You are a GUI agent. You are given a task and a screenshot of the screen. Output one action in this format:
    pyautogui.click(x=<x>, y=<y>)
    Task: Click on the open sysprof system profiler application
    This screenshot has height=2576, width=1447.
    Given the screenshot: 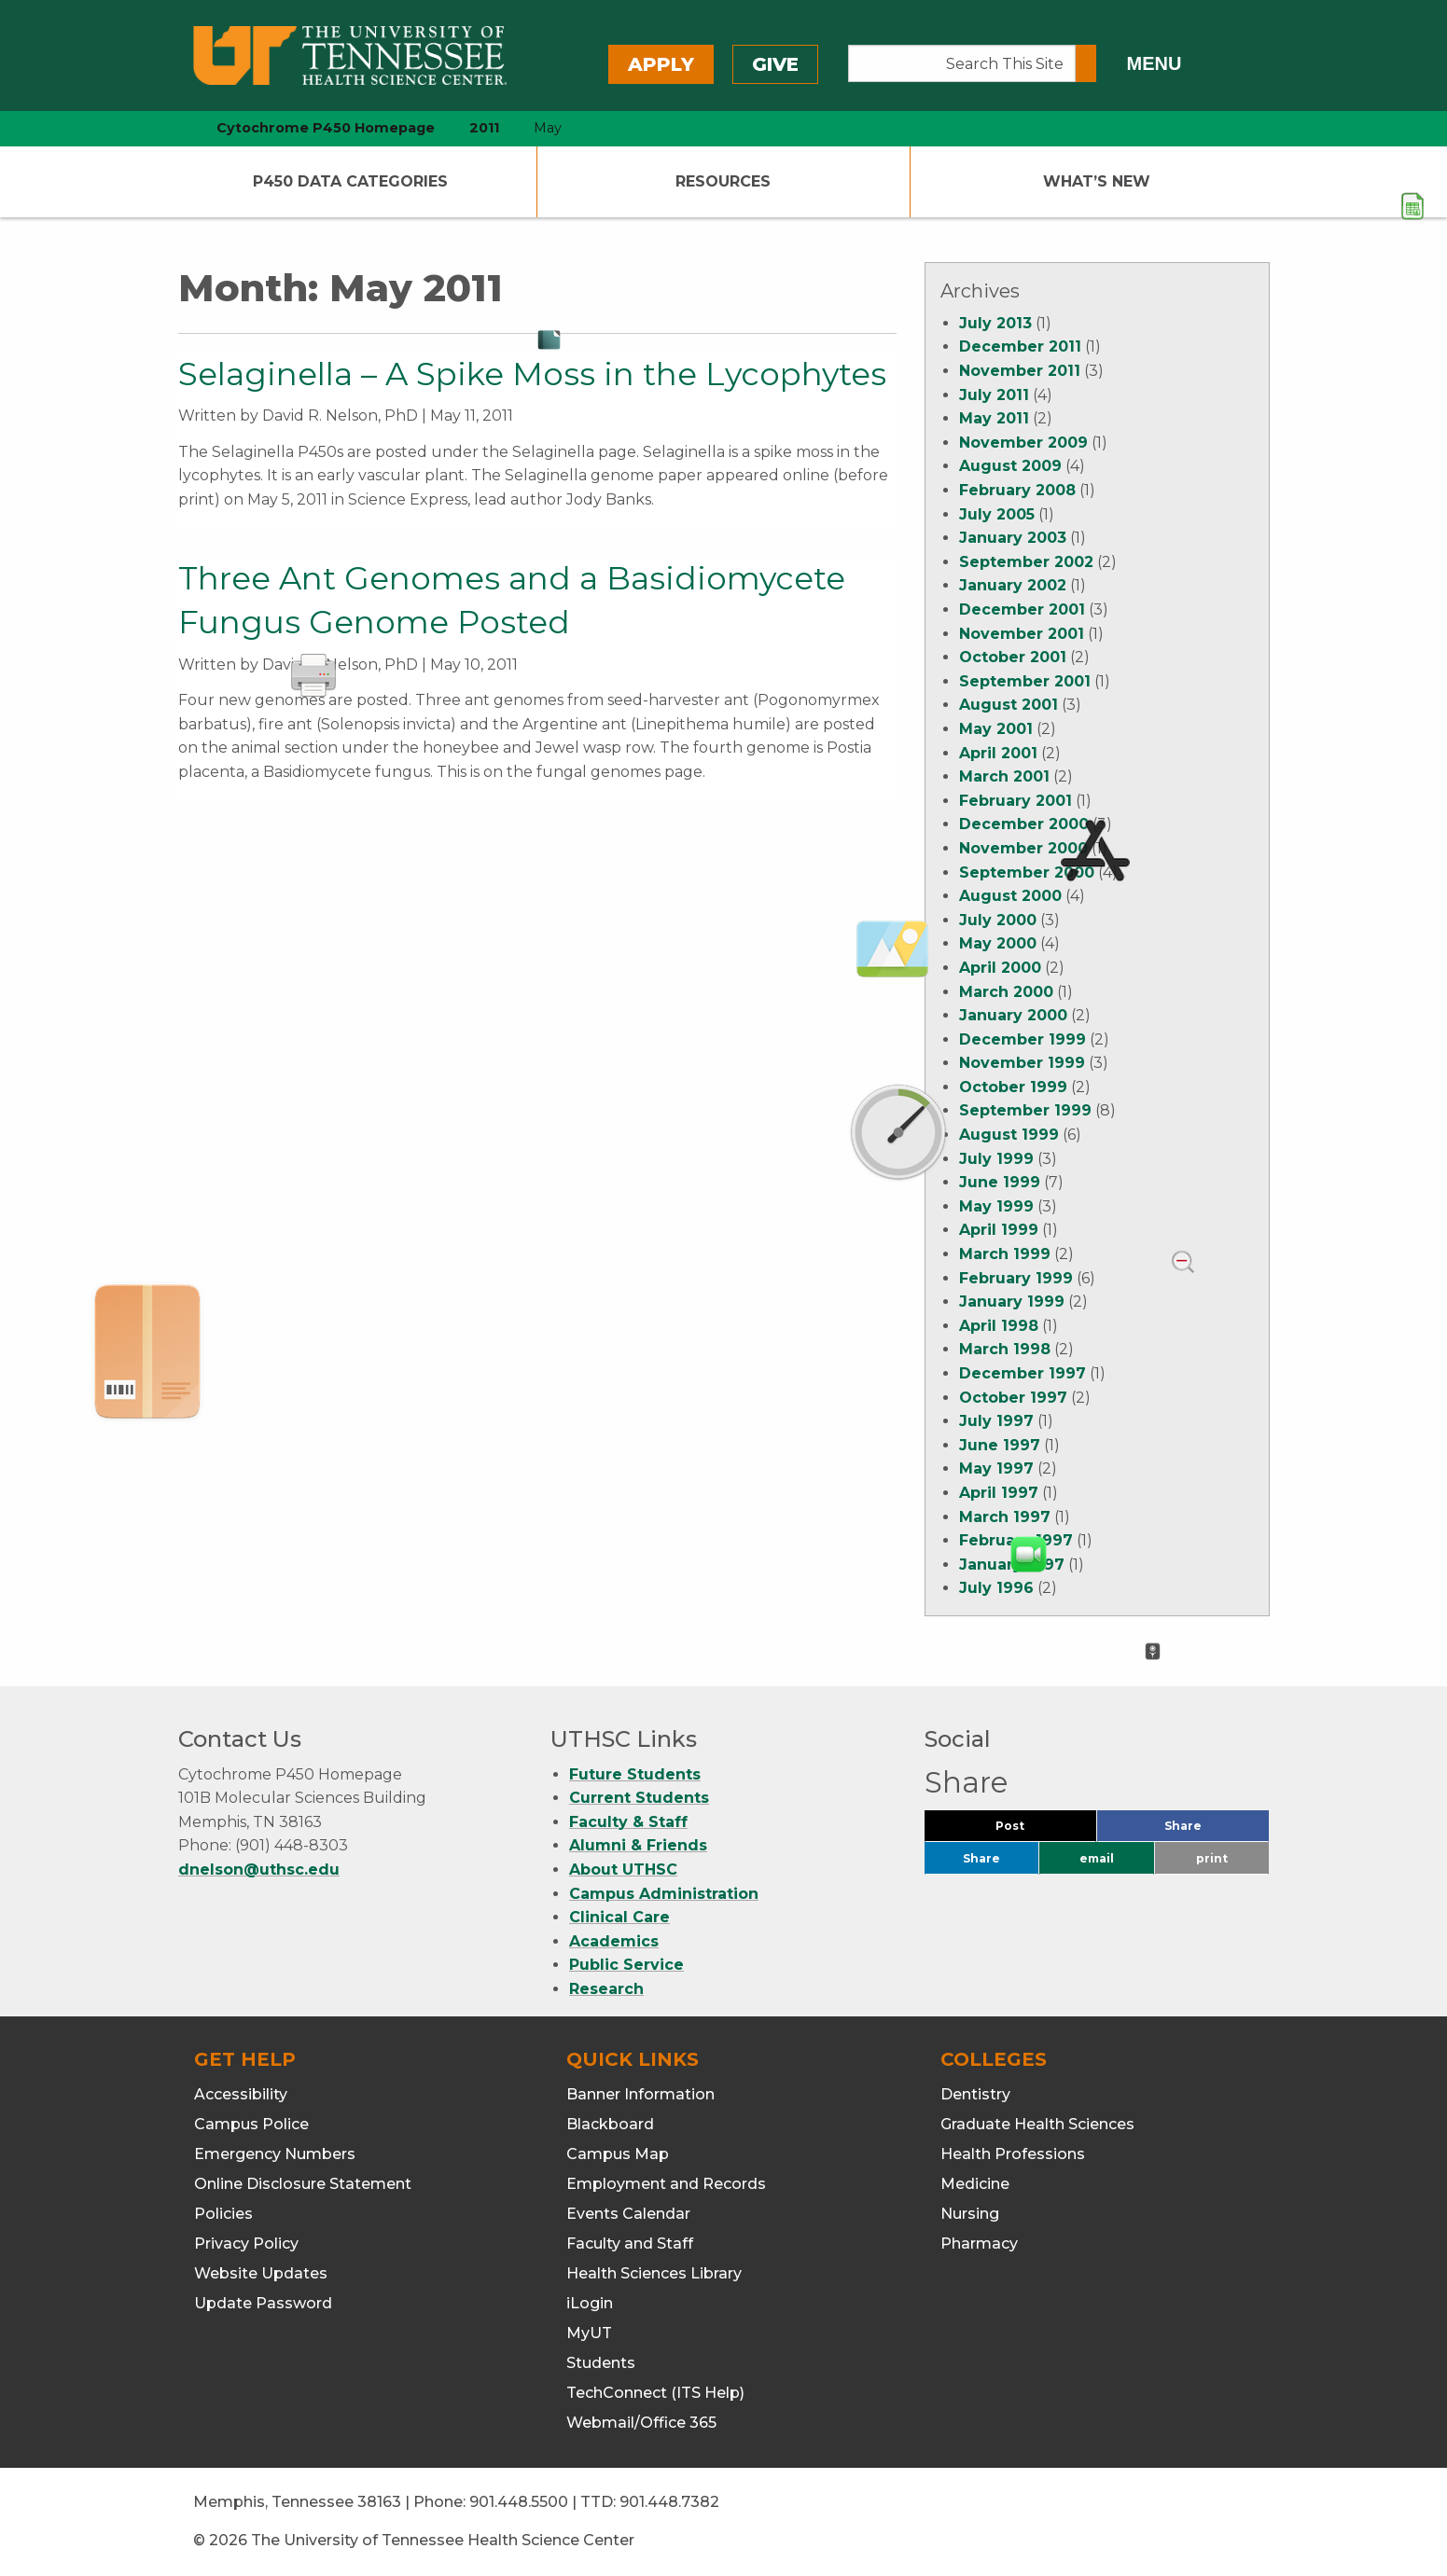 What is the action you would take?
    pyautogui.click(x=898, y=1132)
    